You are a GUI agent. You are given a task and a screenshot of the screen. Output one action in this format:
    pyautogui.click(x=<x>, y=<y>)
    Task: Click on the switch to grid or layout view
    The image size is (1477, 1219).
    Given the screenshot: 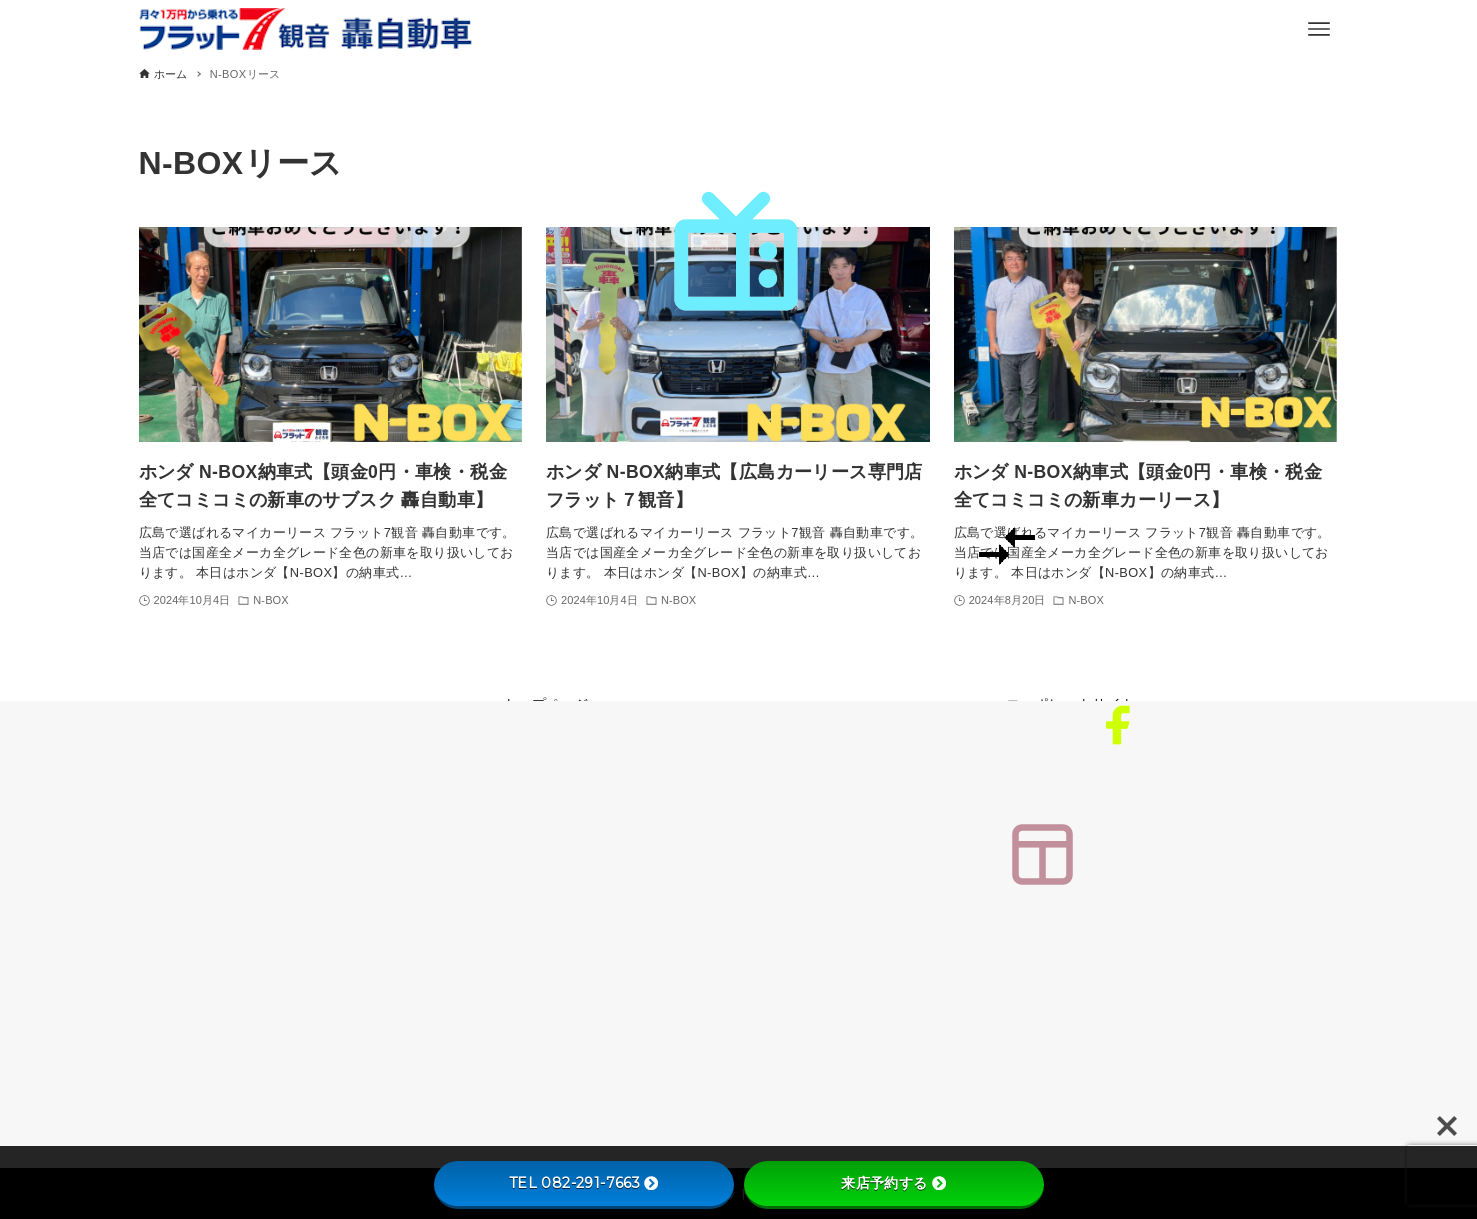 What is the action you would take?
    pyautogui.click(x=1042, y=854)
    